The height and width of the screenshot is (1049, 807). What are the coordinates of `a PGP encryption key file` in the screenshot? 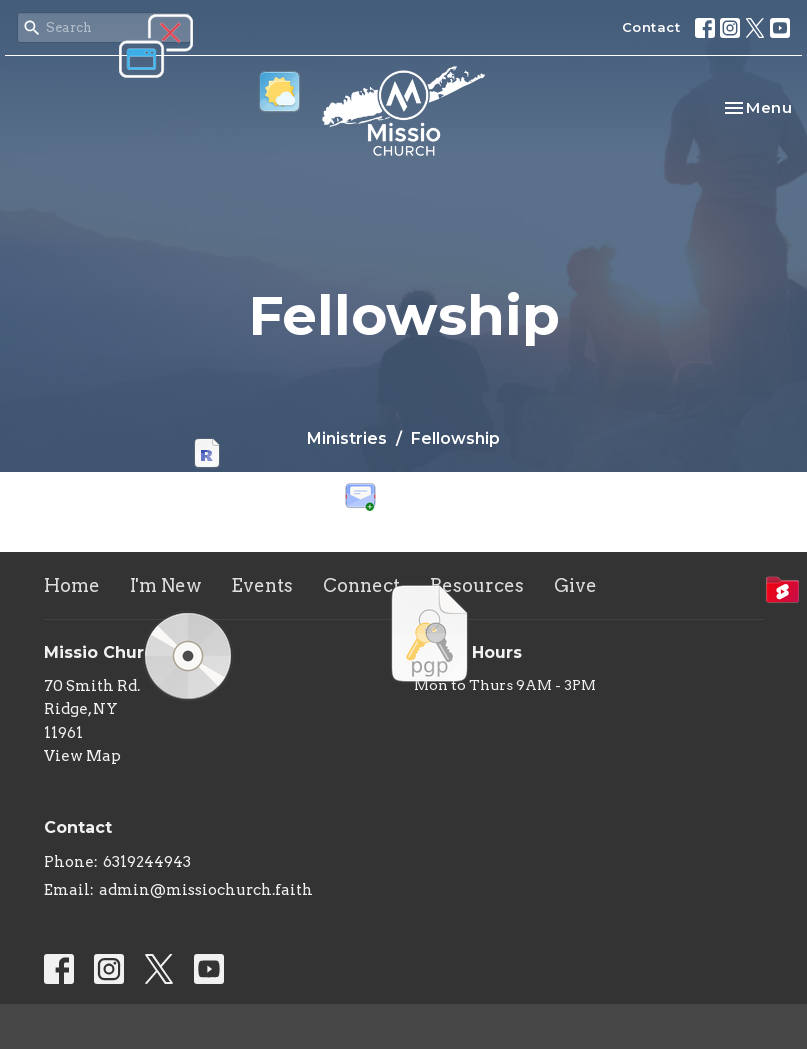 It's located at (429, 633).